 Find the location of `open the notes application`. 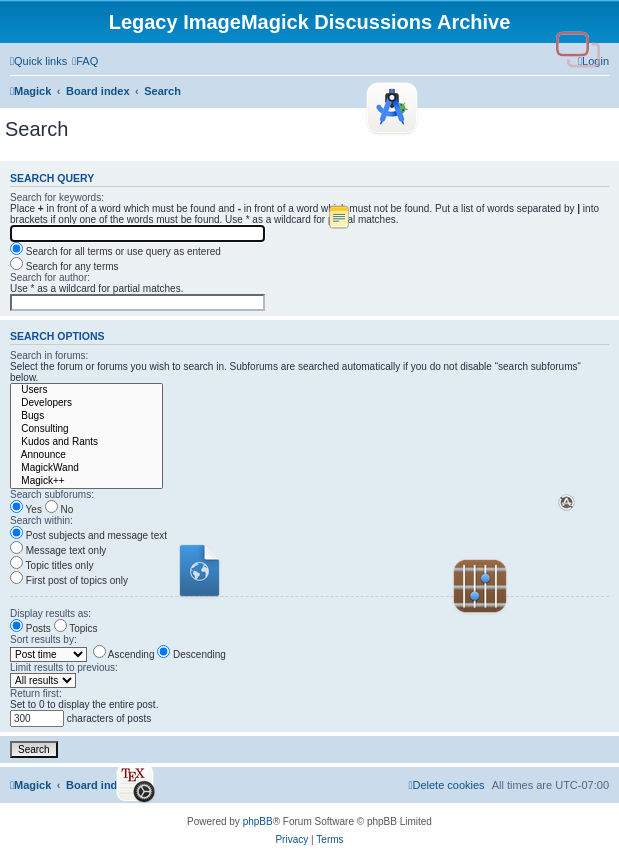

open the notes application is located at coordinates (339, 217).